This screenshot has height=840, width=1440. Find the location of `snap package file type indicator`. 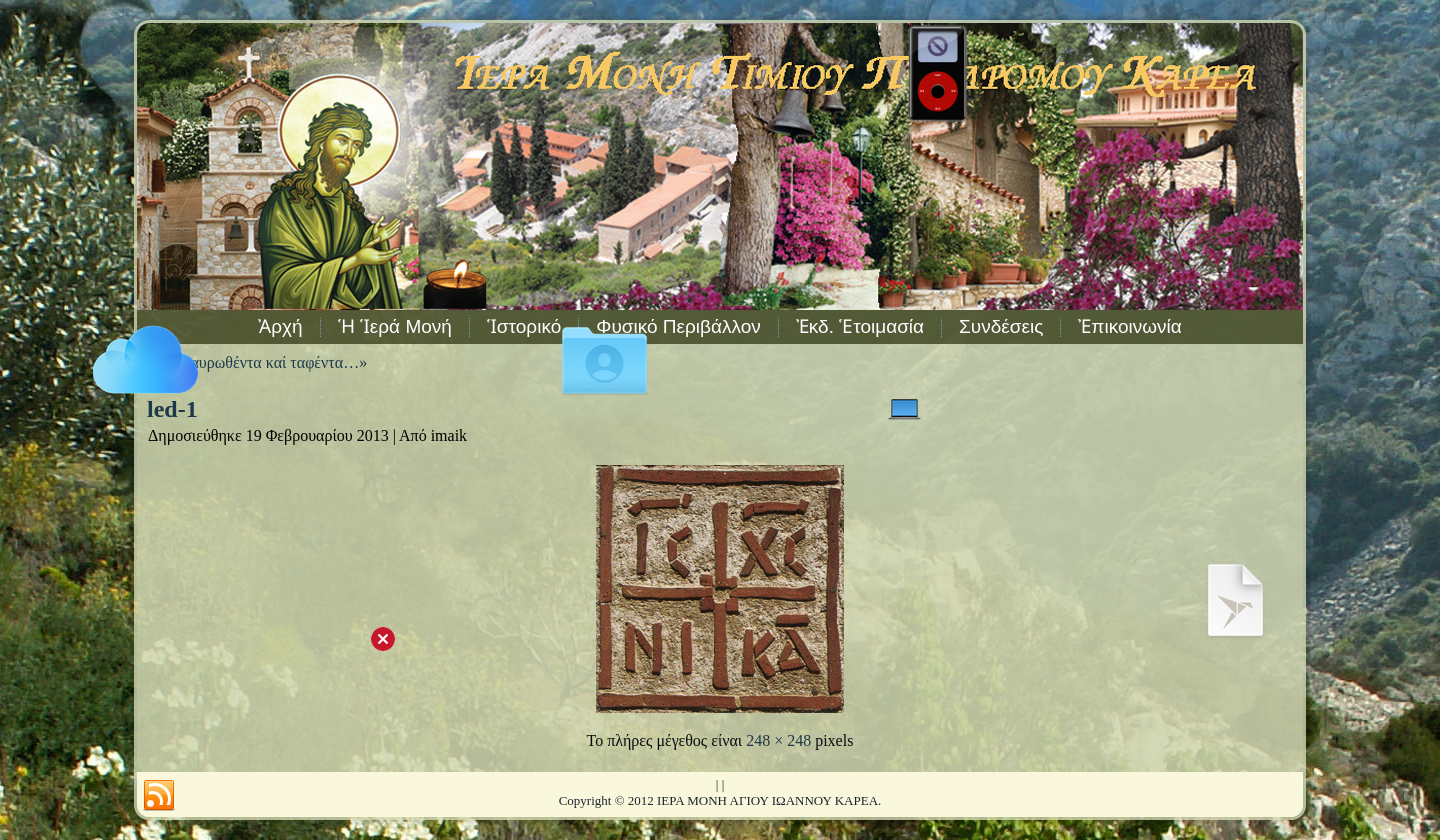

snap package file type indicator is located at coordinates (1235, 601).